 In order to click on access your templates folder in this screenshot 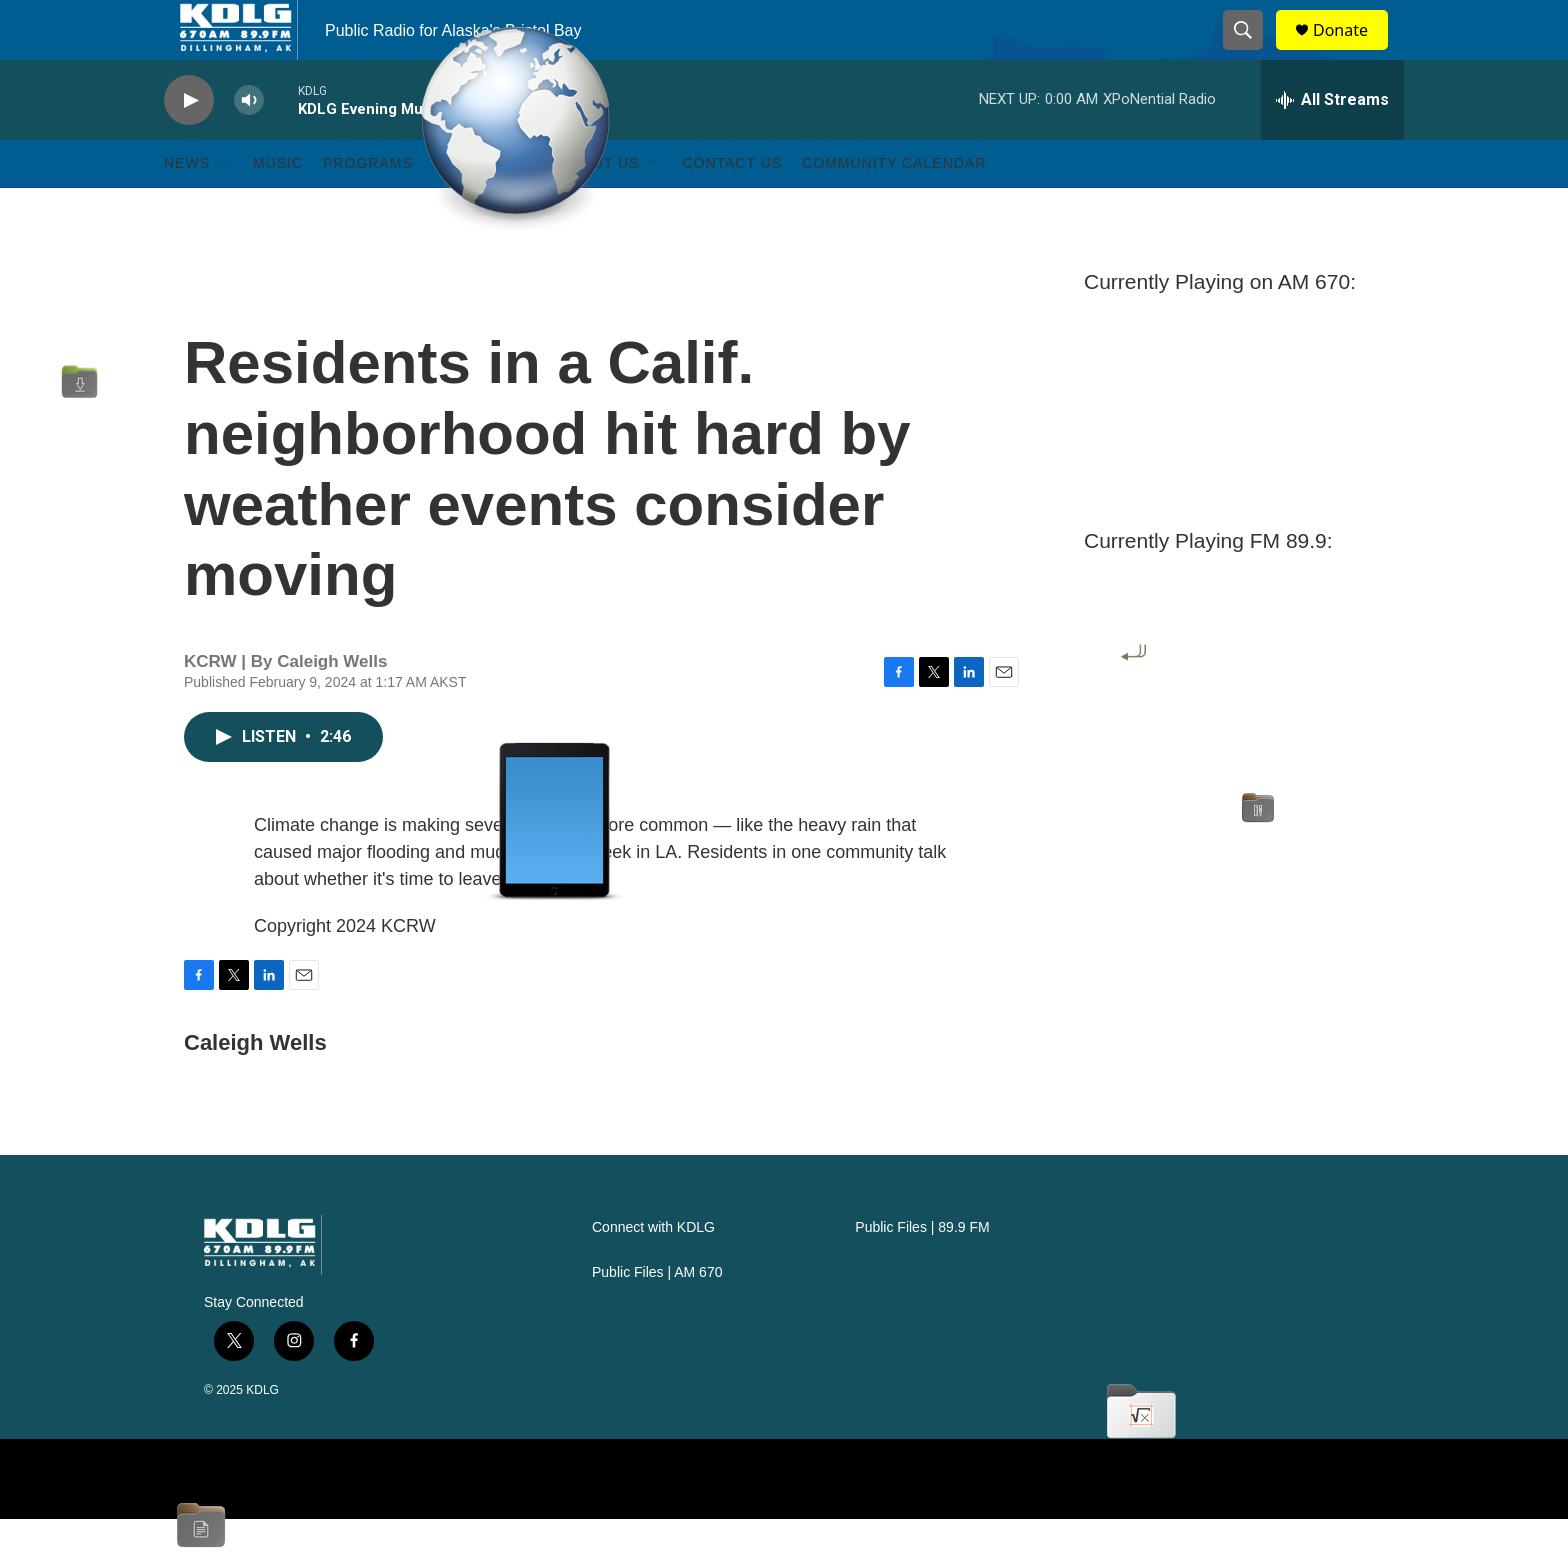, I will do `click(1258, 807)`.